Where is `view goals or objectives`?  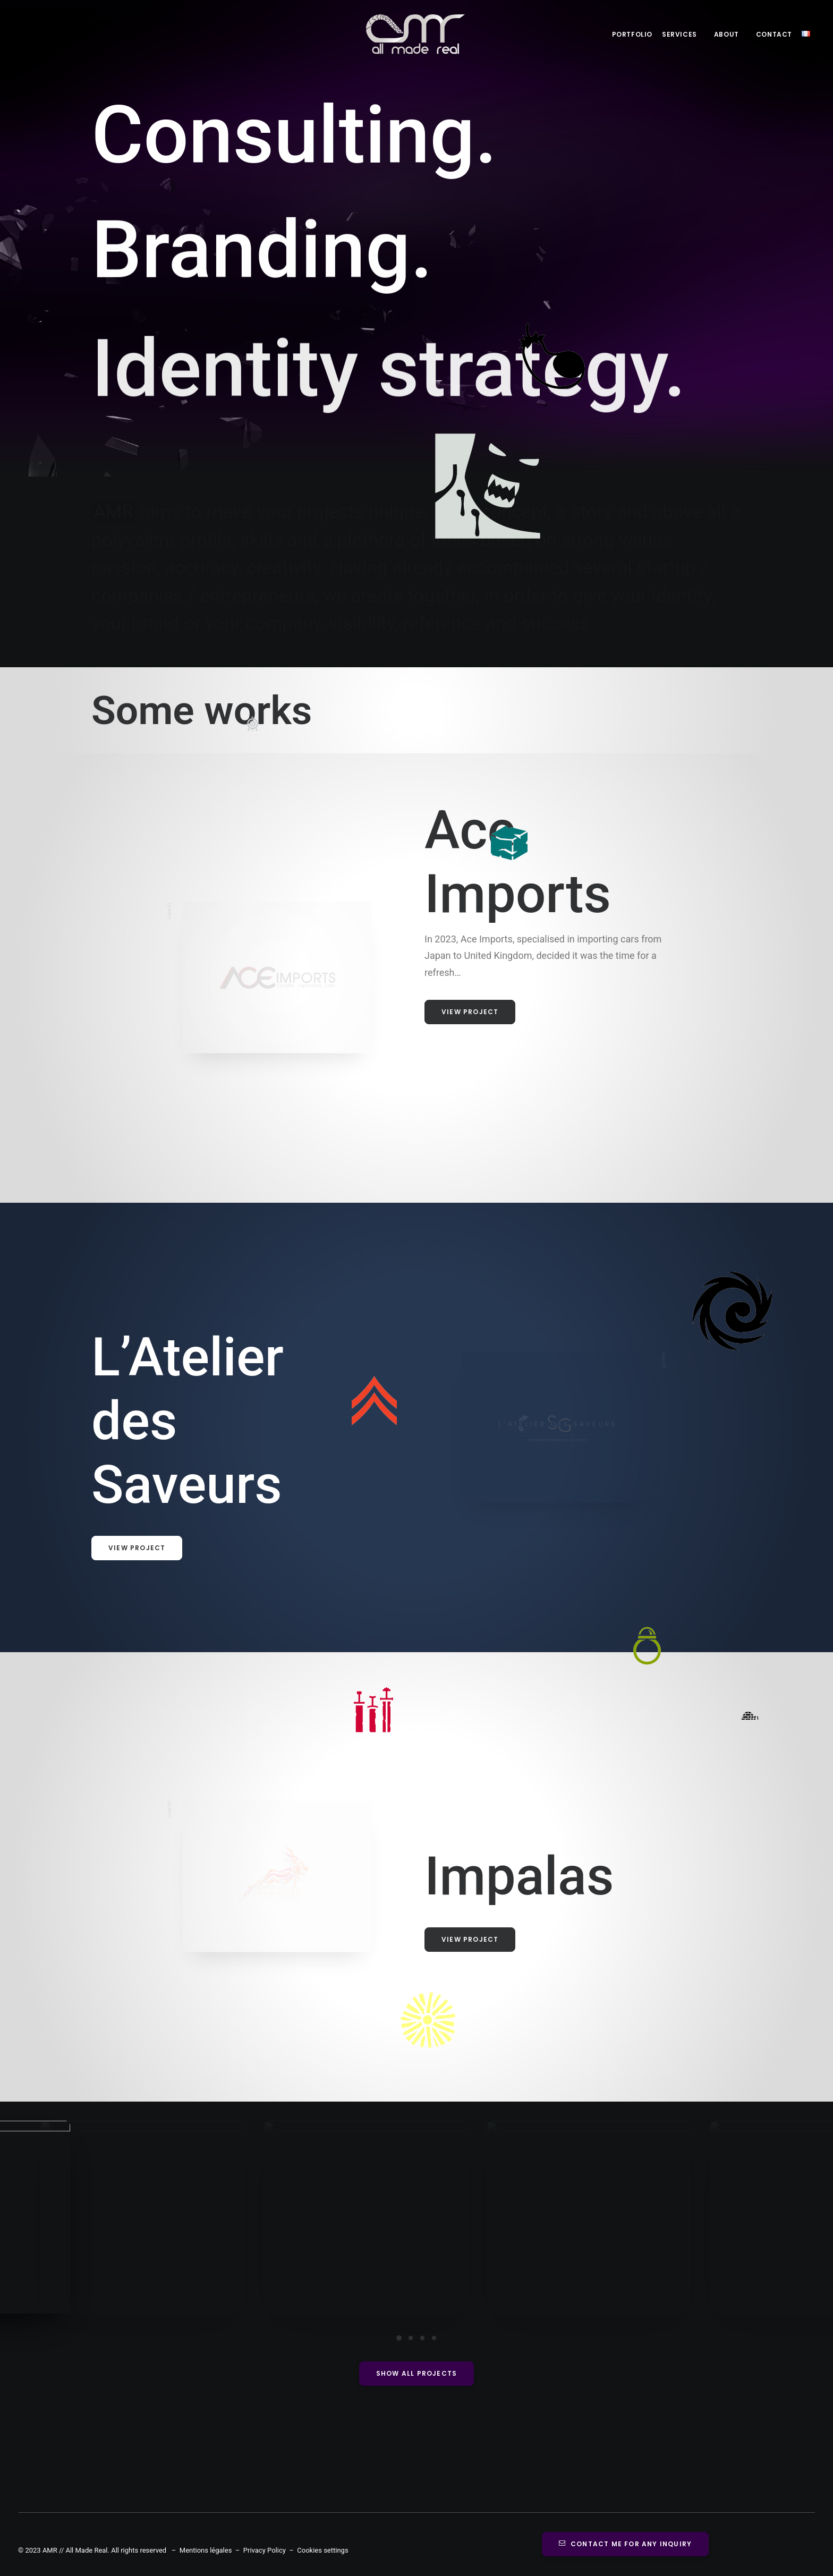 view goals or objectives is located at coordinates (252, 724).